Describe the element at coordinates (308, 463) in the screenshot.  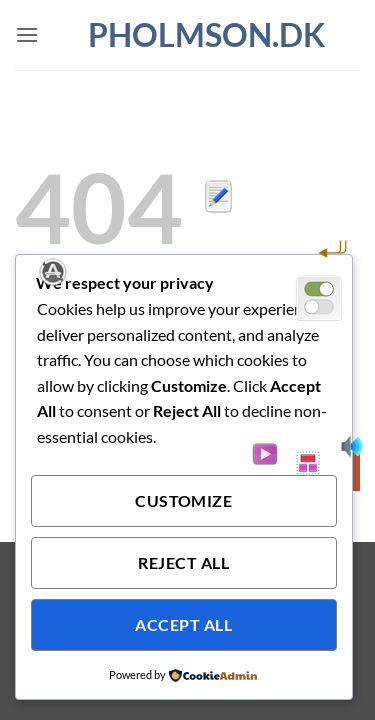
I see `select all items in the current view` at that location.